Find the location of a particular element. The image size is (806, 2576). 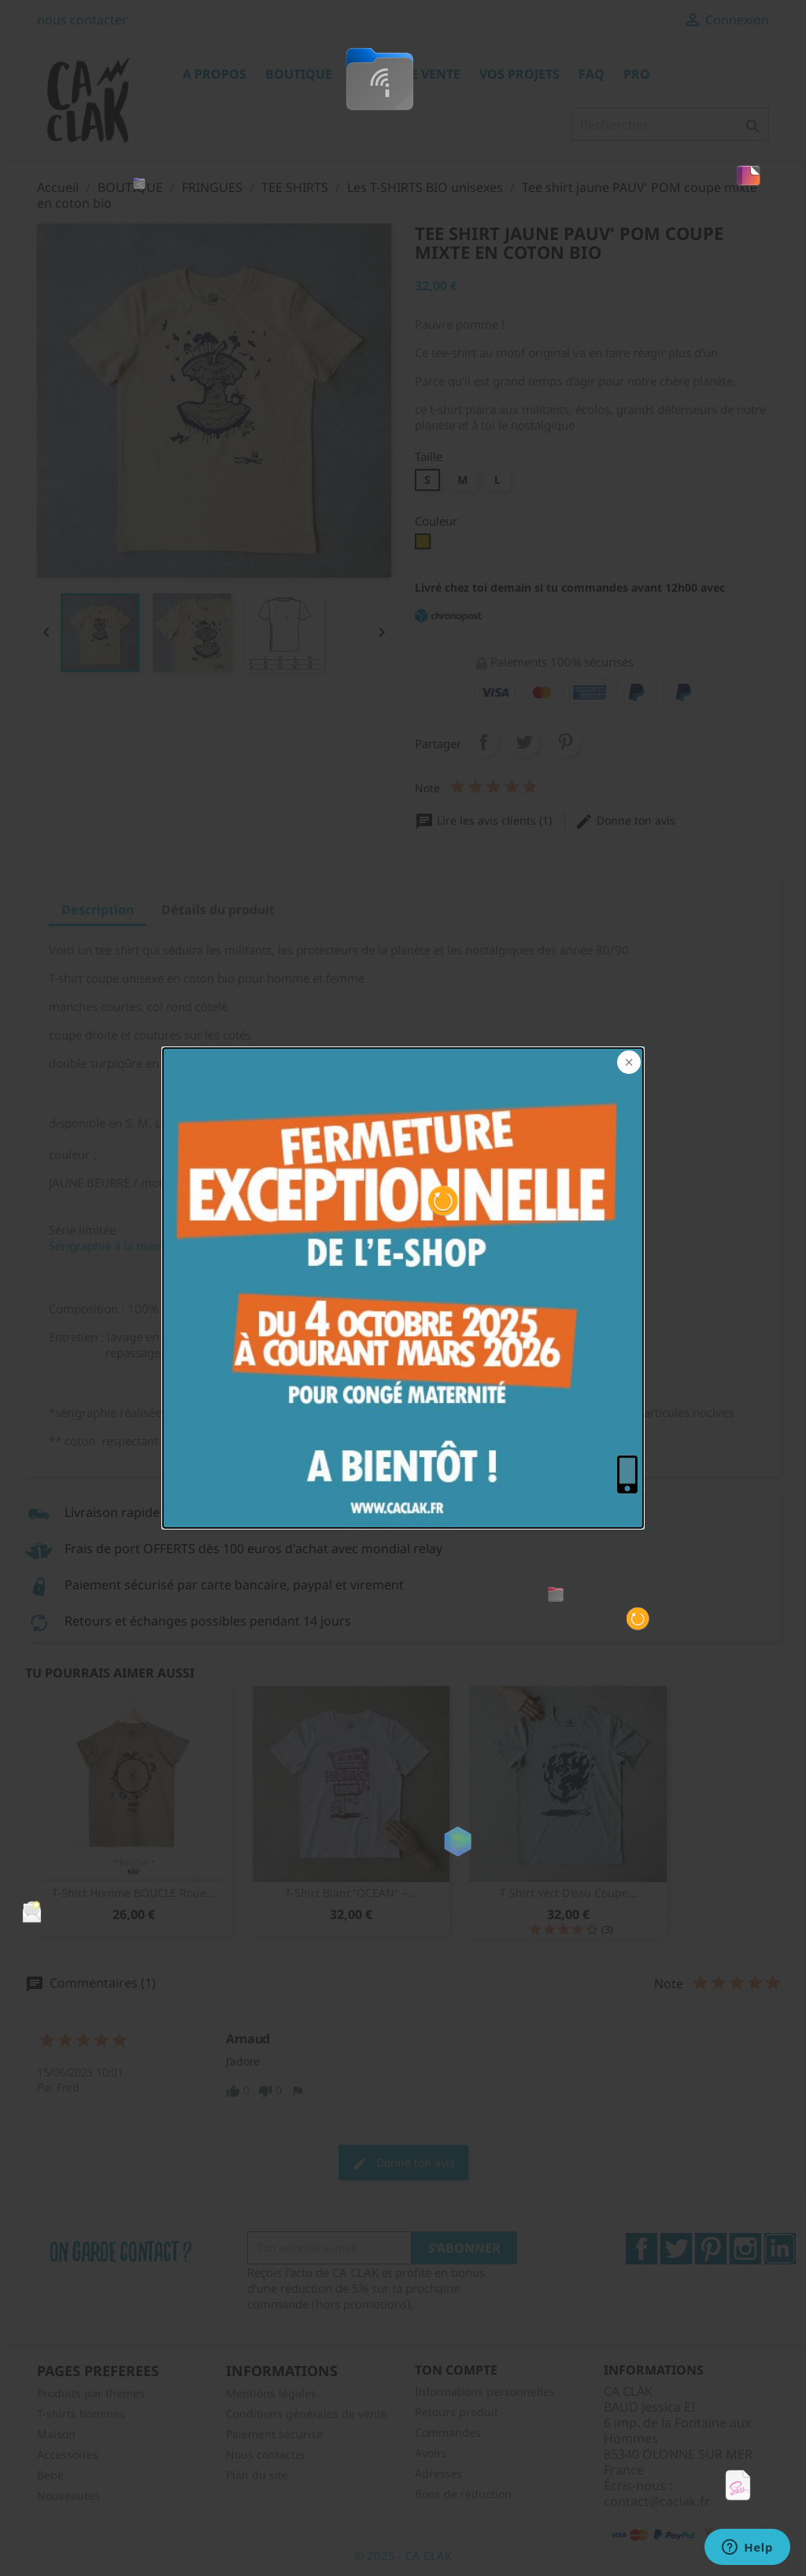

iPod Nano device connected to your Mac is located at coordinates (627, 1474).